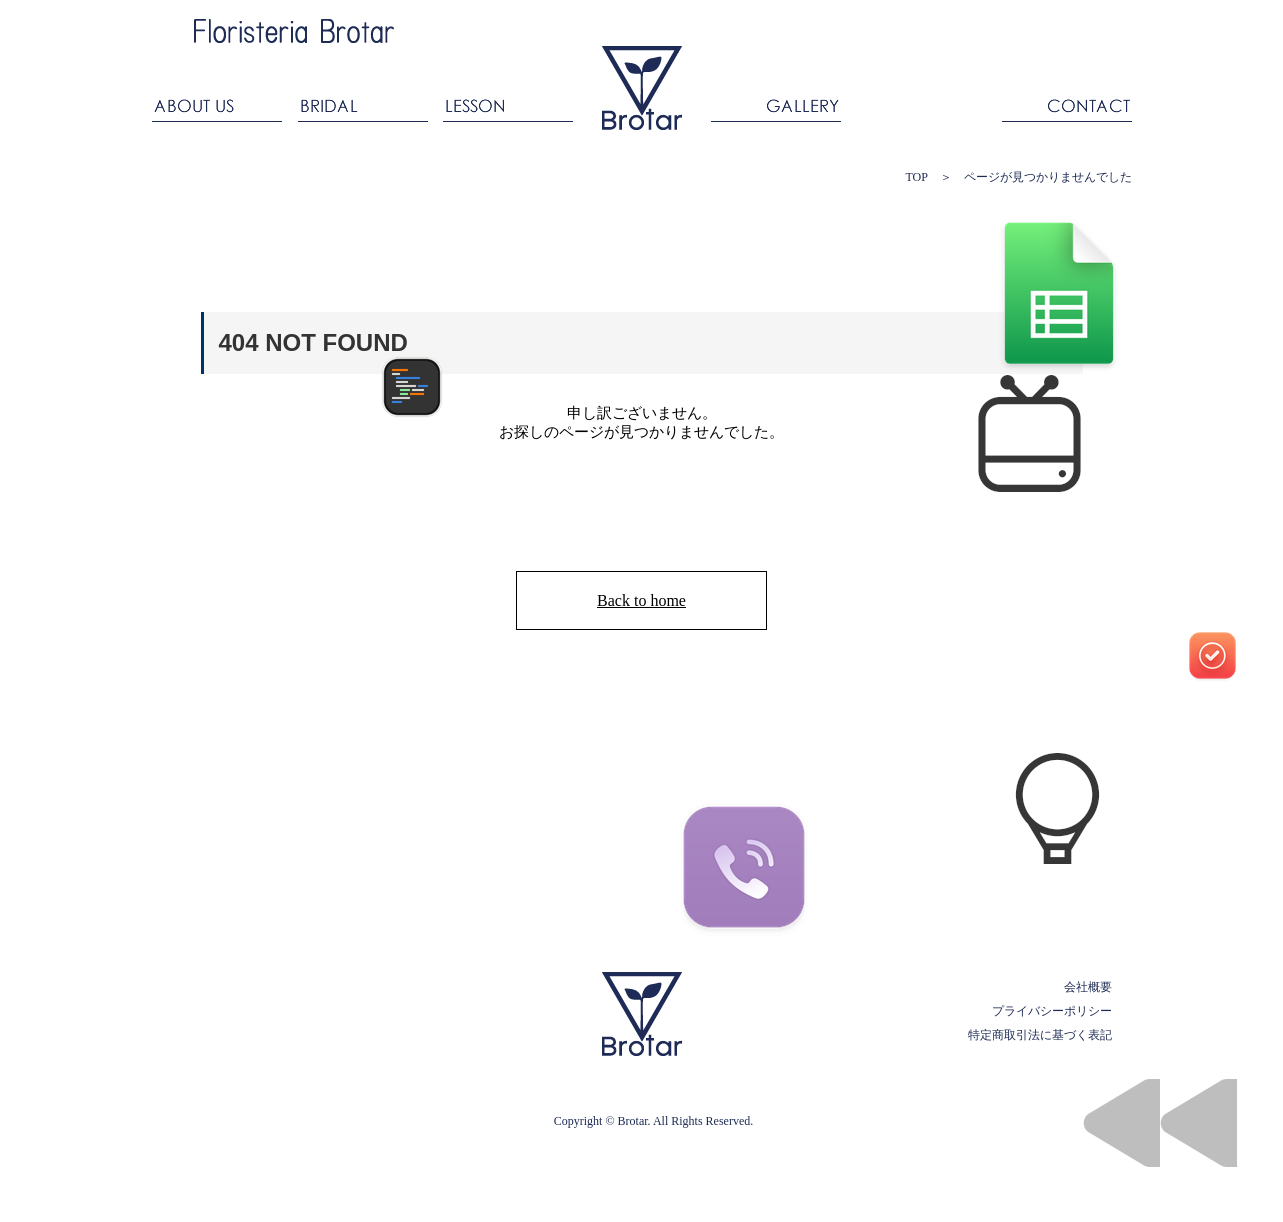 Image resolution: width=1283 pixels, height=1222 pixels. What do you see at coordinates (1212, 655) in the screenshot?
I see `open dconf editor to modify system configuration settings` at bounding box center [1212, 655].